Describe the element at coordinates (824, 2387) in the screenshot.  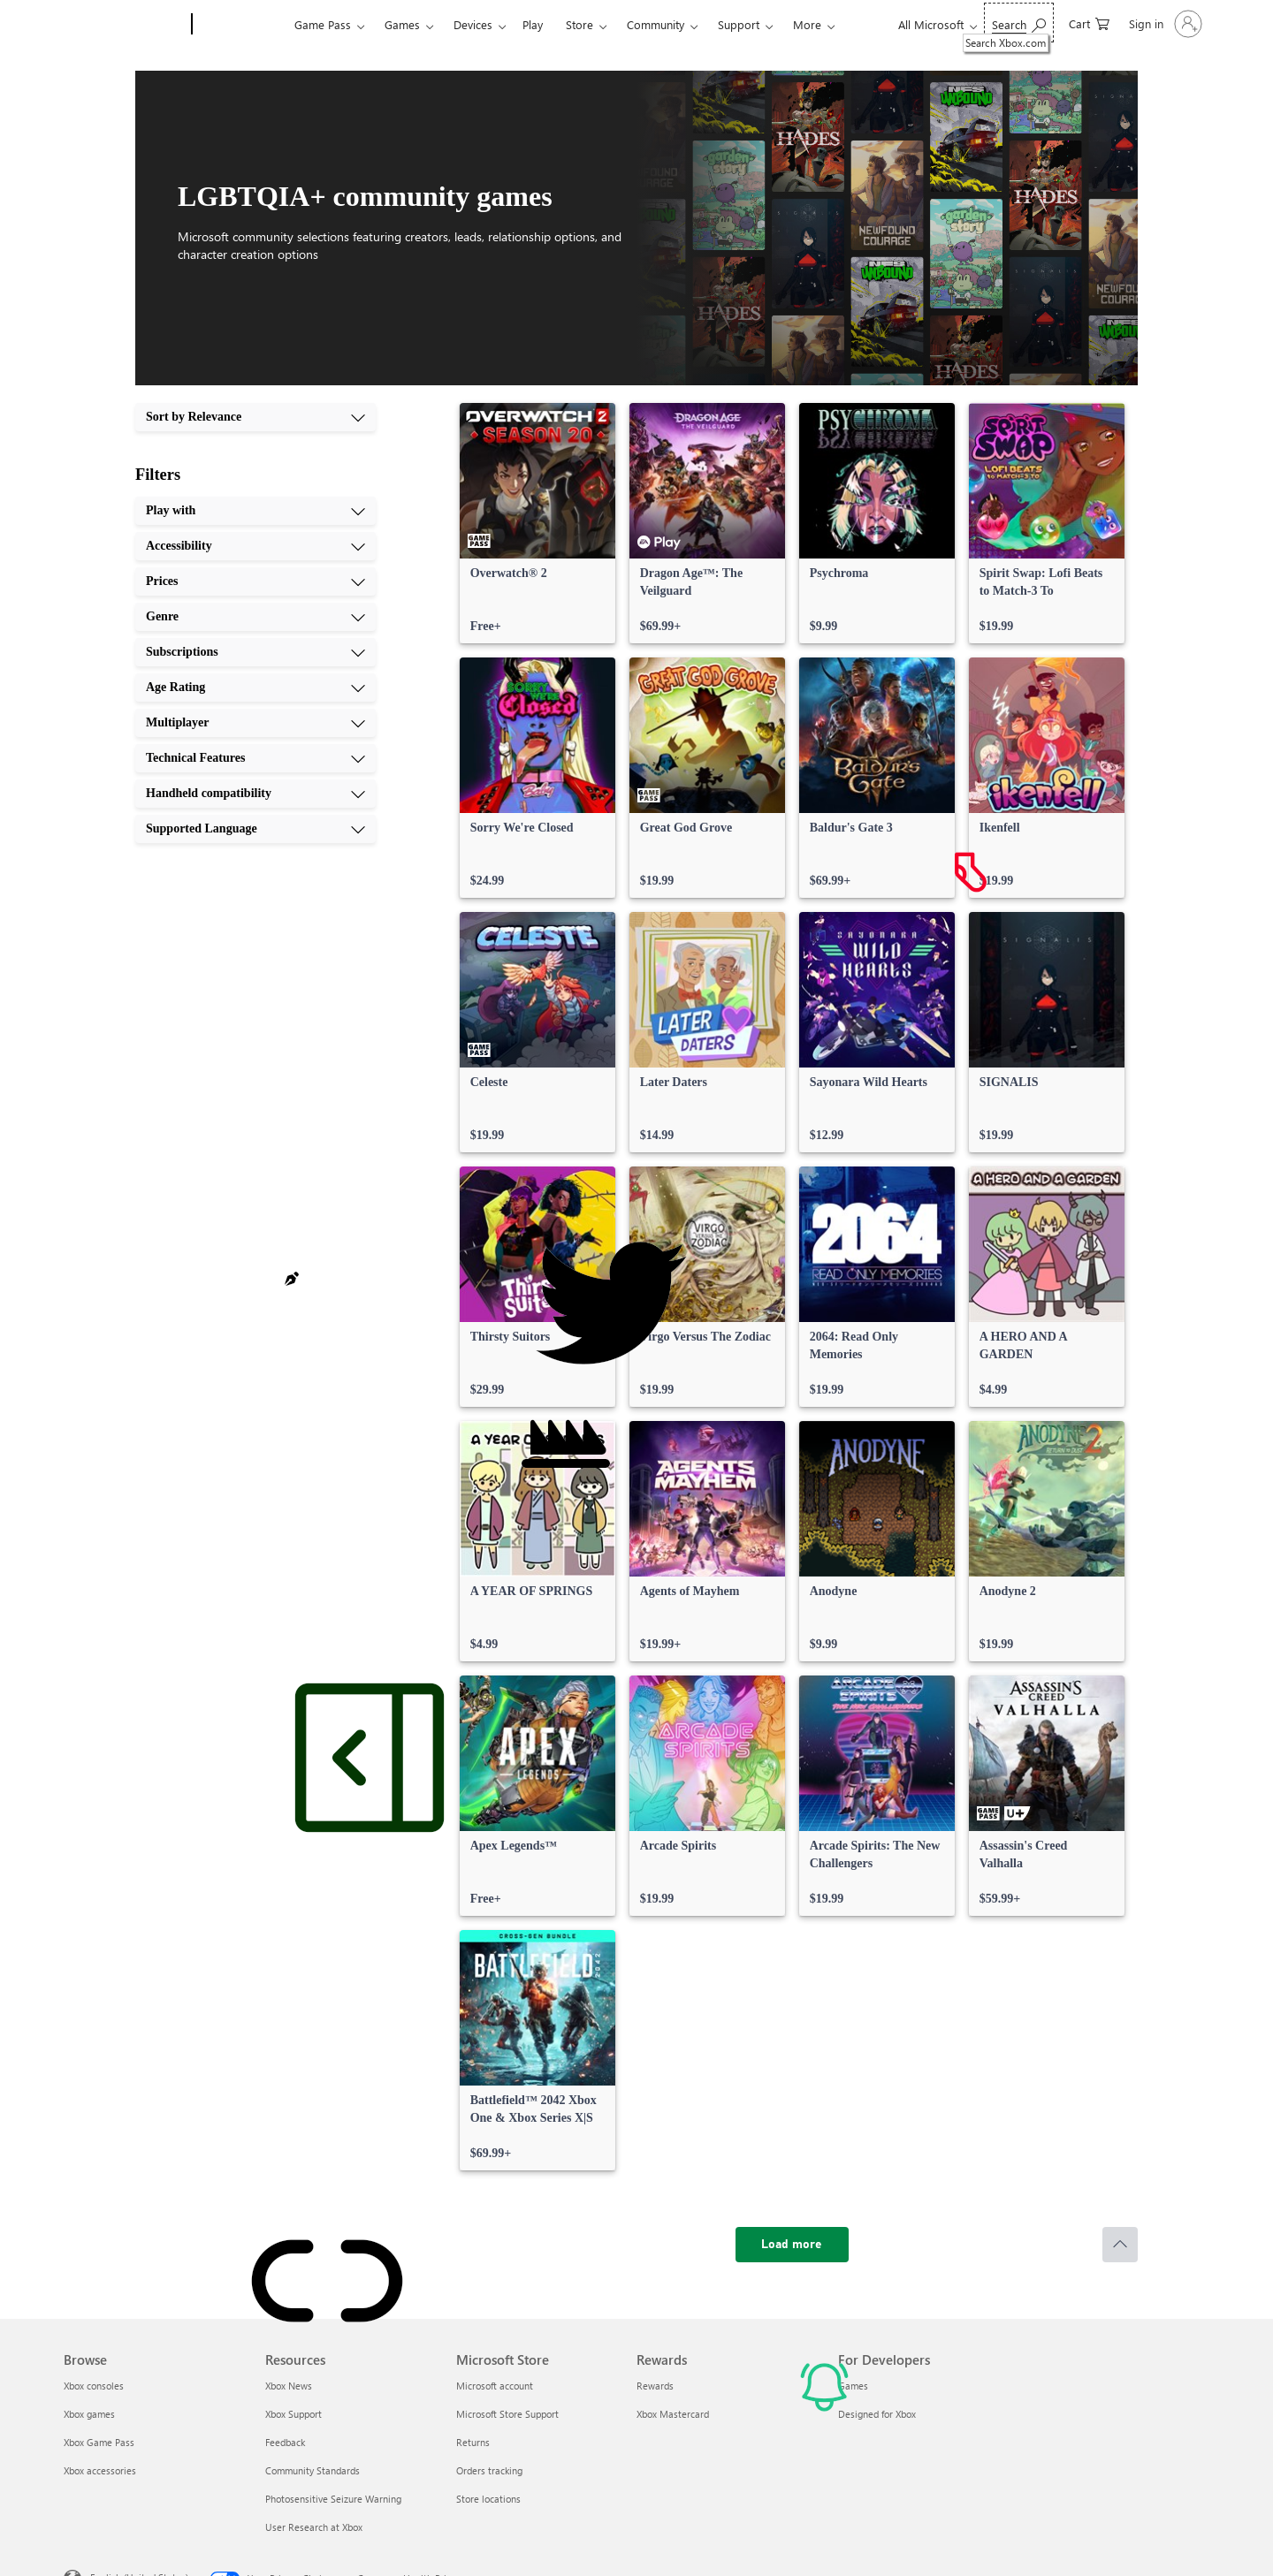
I see `indicates new notifications or alerts` at that location.